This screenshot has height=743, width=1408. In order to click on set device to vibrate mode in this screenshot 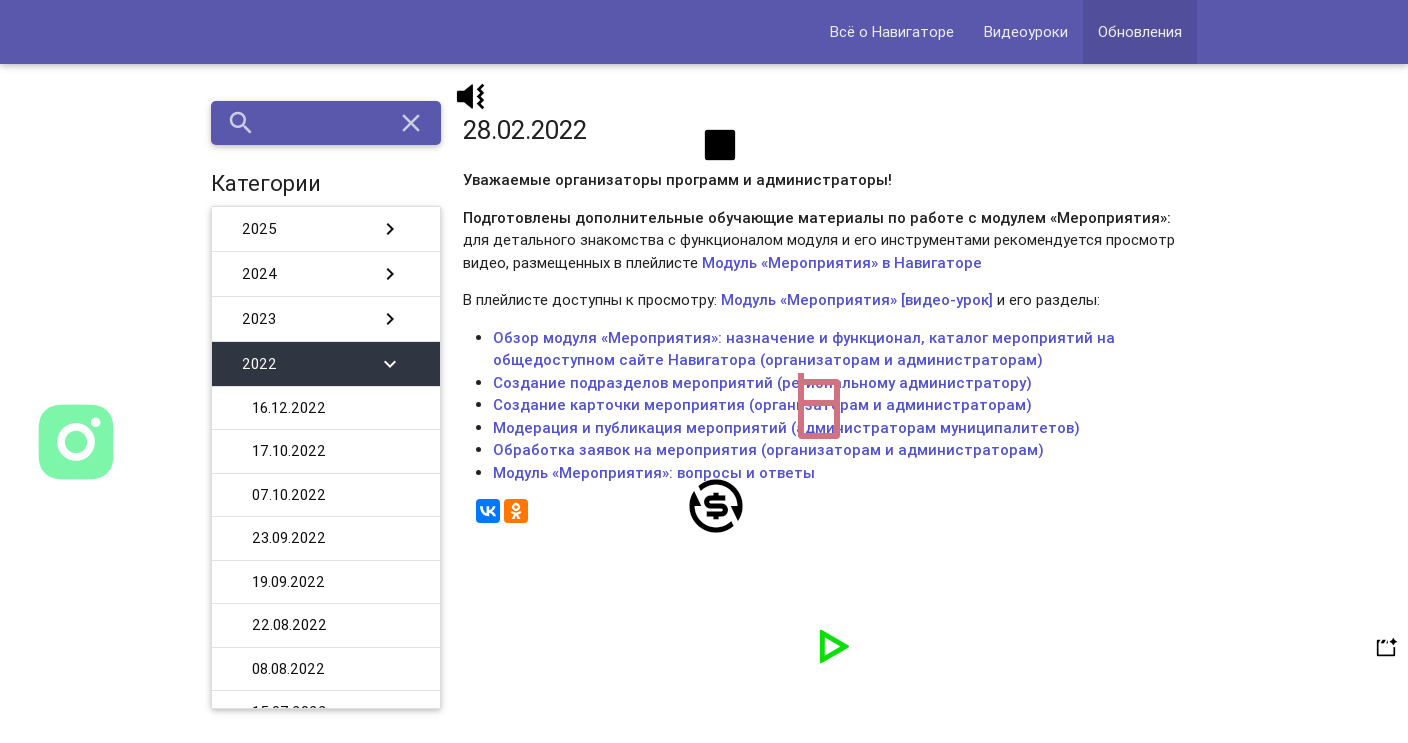, I will do `click(471, 96)`.